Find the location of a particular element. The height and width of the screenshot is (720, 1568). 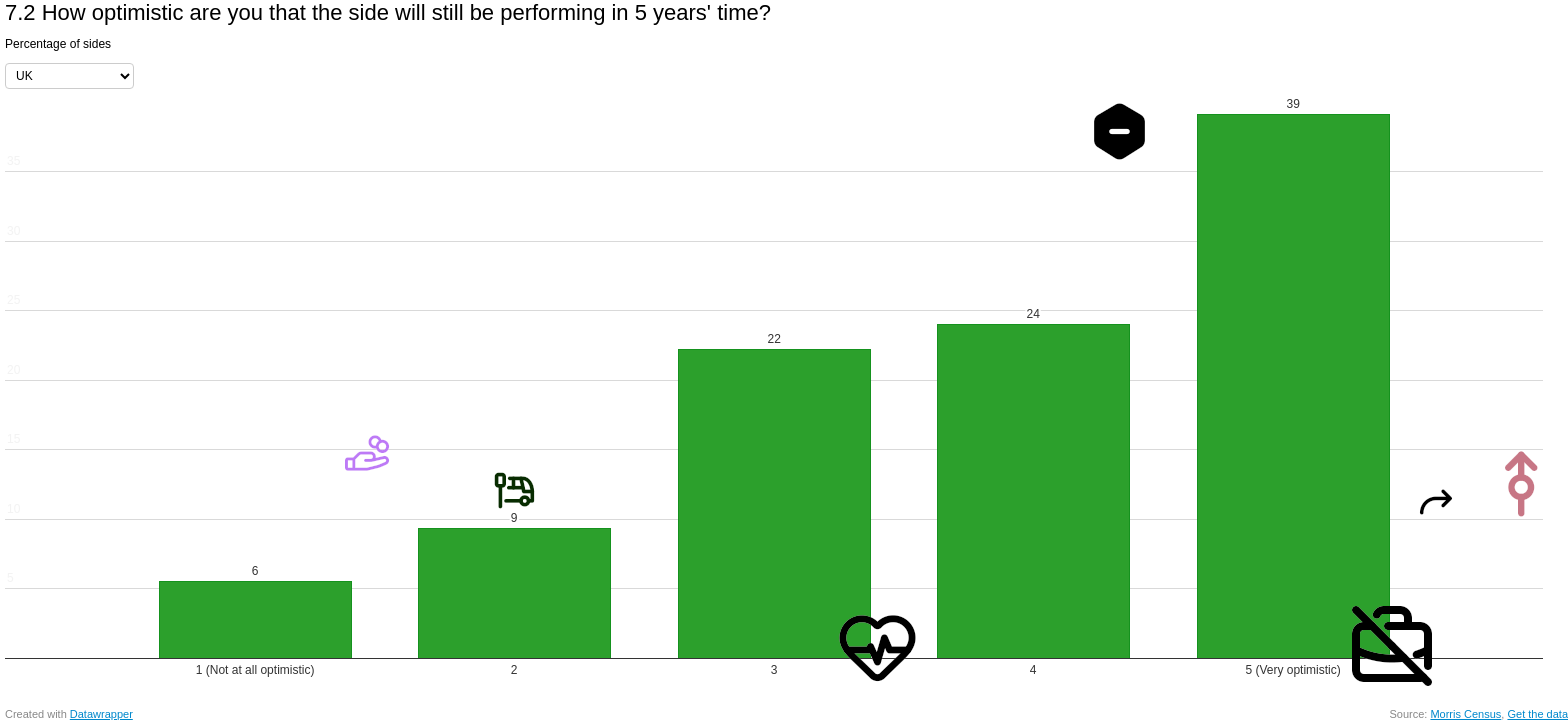

continue straight through the roundabout is located at coordinates (1518, 484).